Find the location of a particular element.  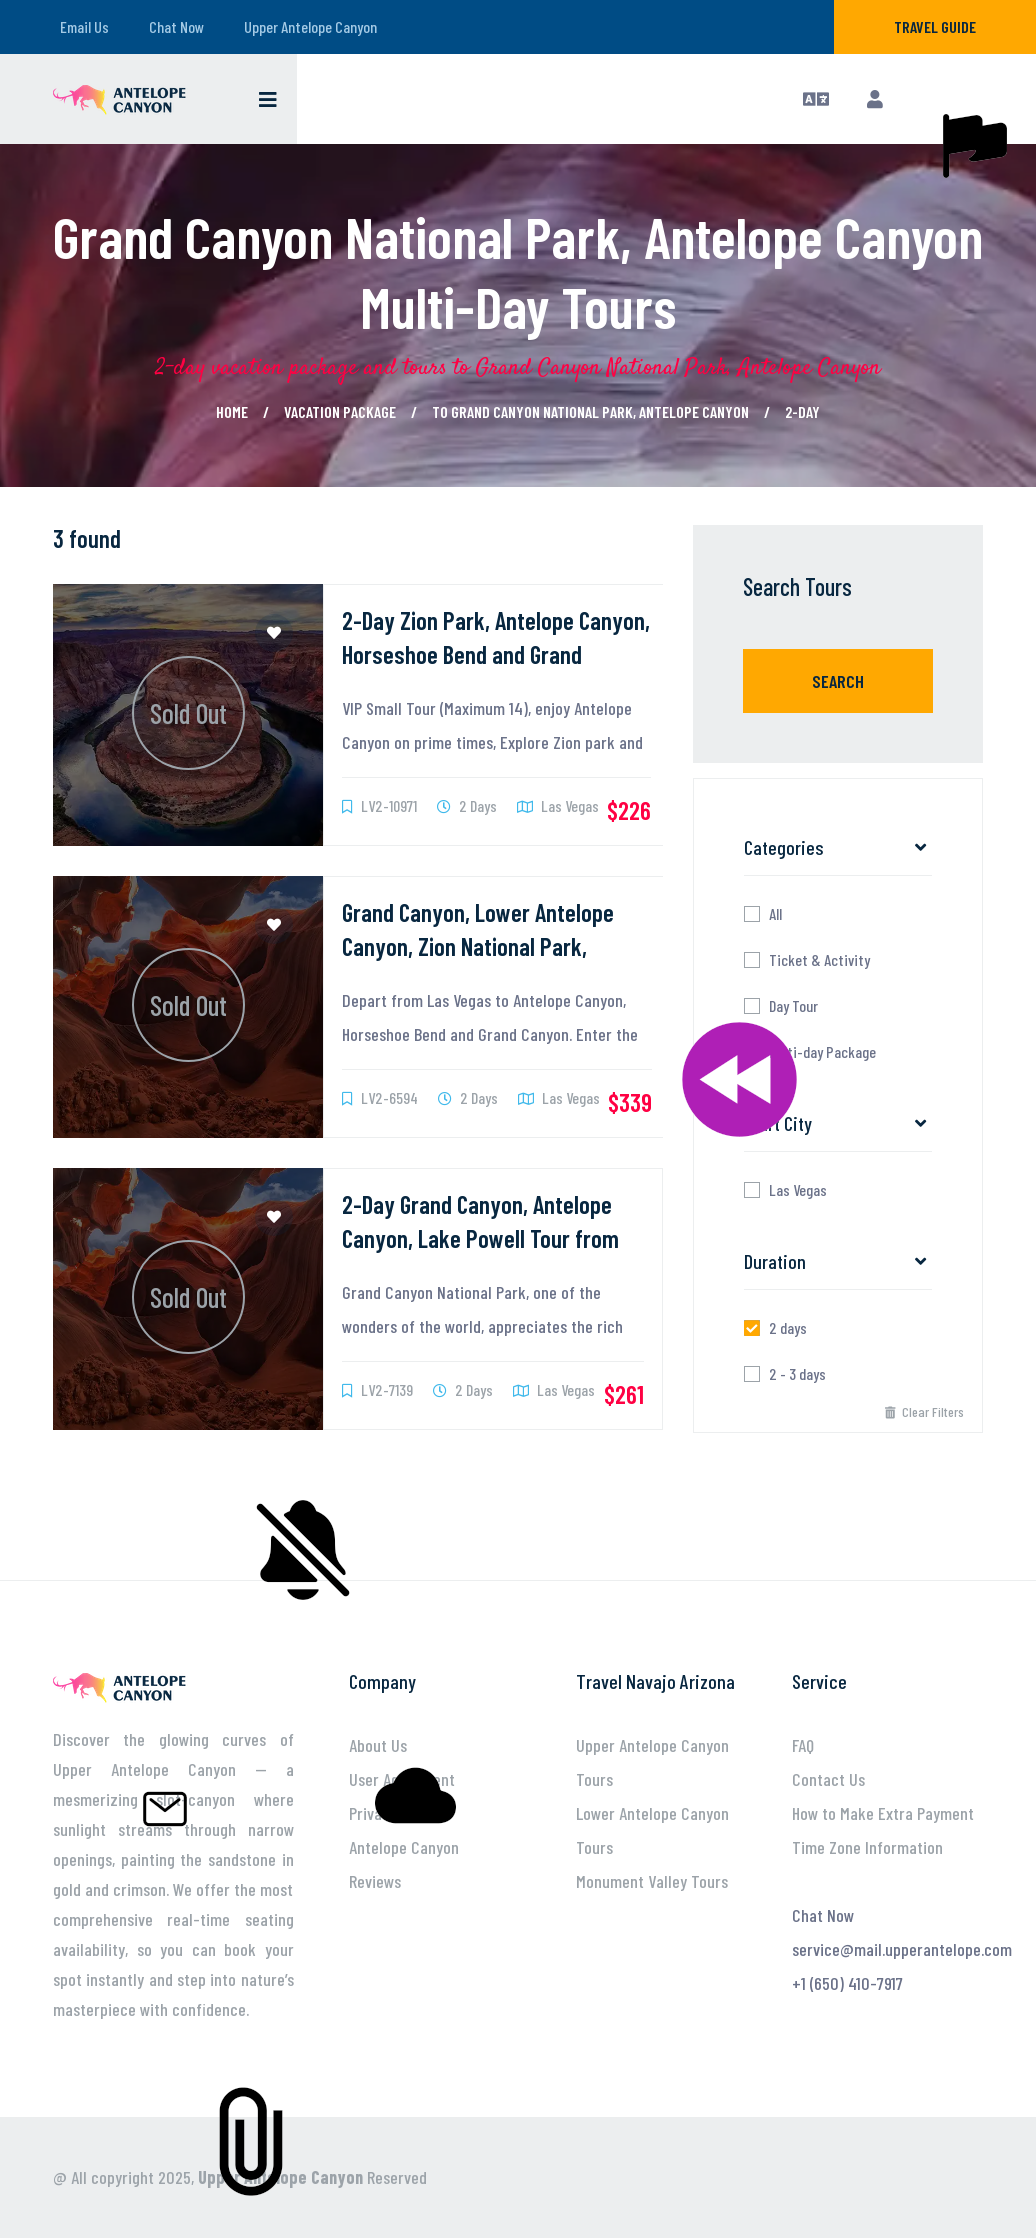

access cloud storage is located at coordinates (415, 1795).